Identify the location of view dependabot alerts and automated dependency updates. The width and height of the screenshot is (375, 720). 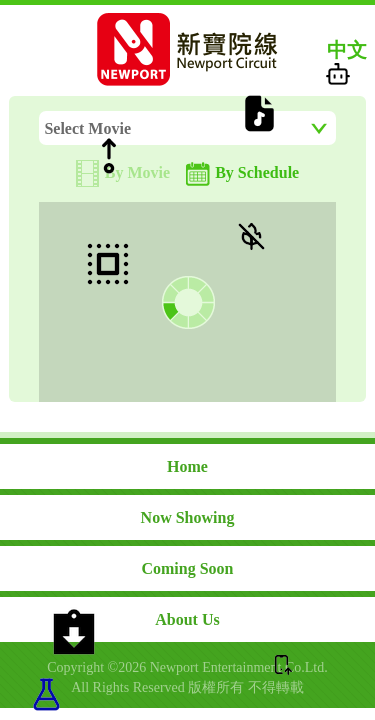
(338, 75).